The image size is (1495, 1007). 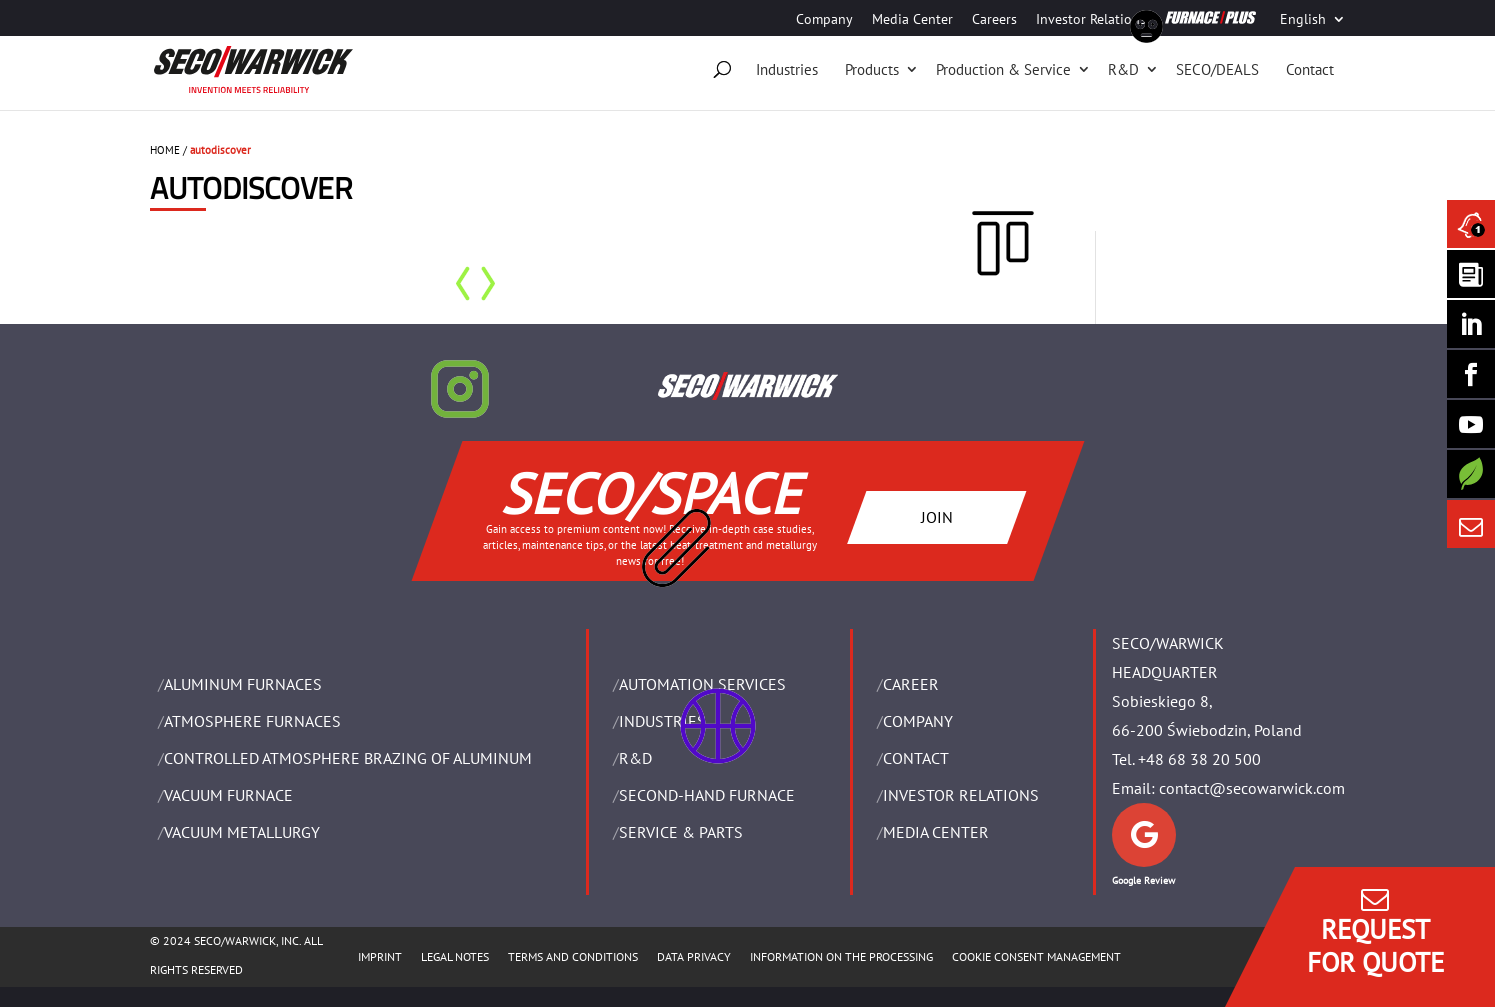 What do you see at coordinates (678, 548) in the screenshot?
I see `attach a file to your message` at bounding box center [678, 548].